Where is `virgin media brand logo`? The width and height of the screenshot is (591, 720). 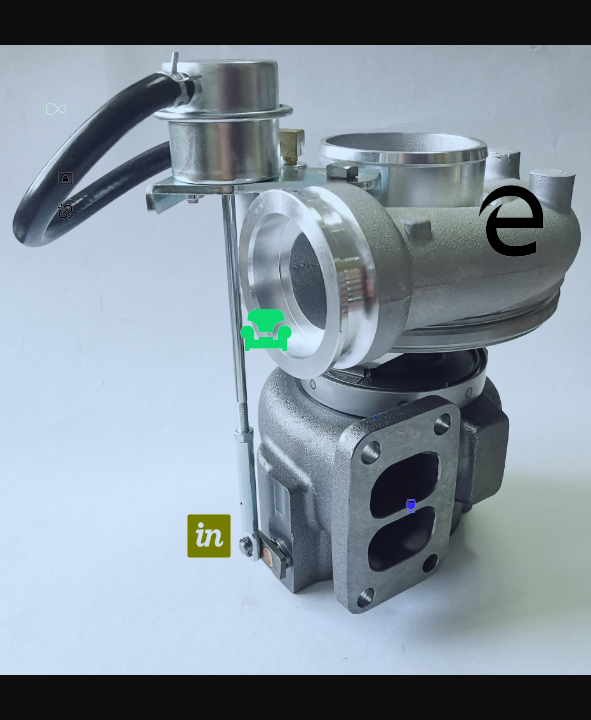
virgin media brand logo is located at coordinates (56, 109).